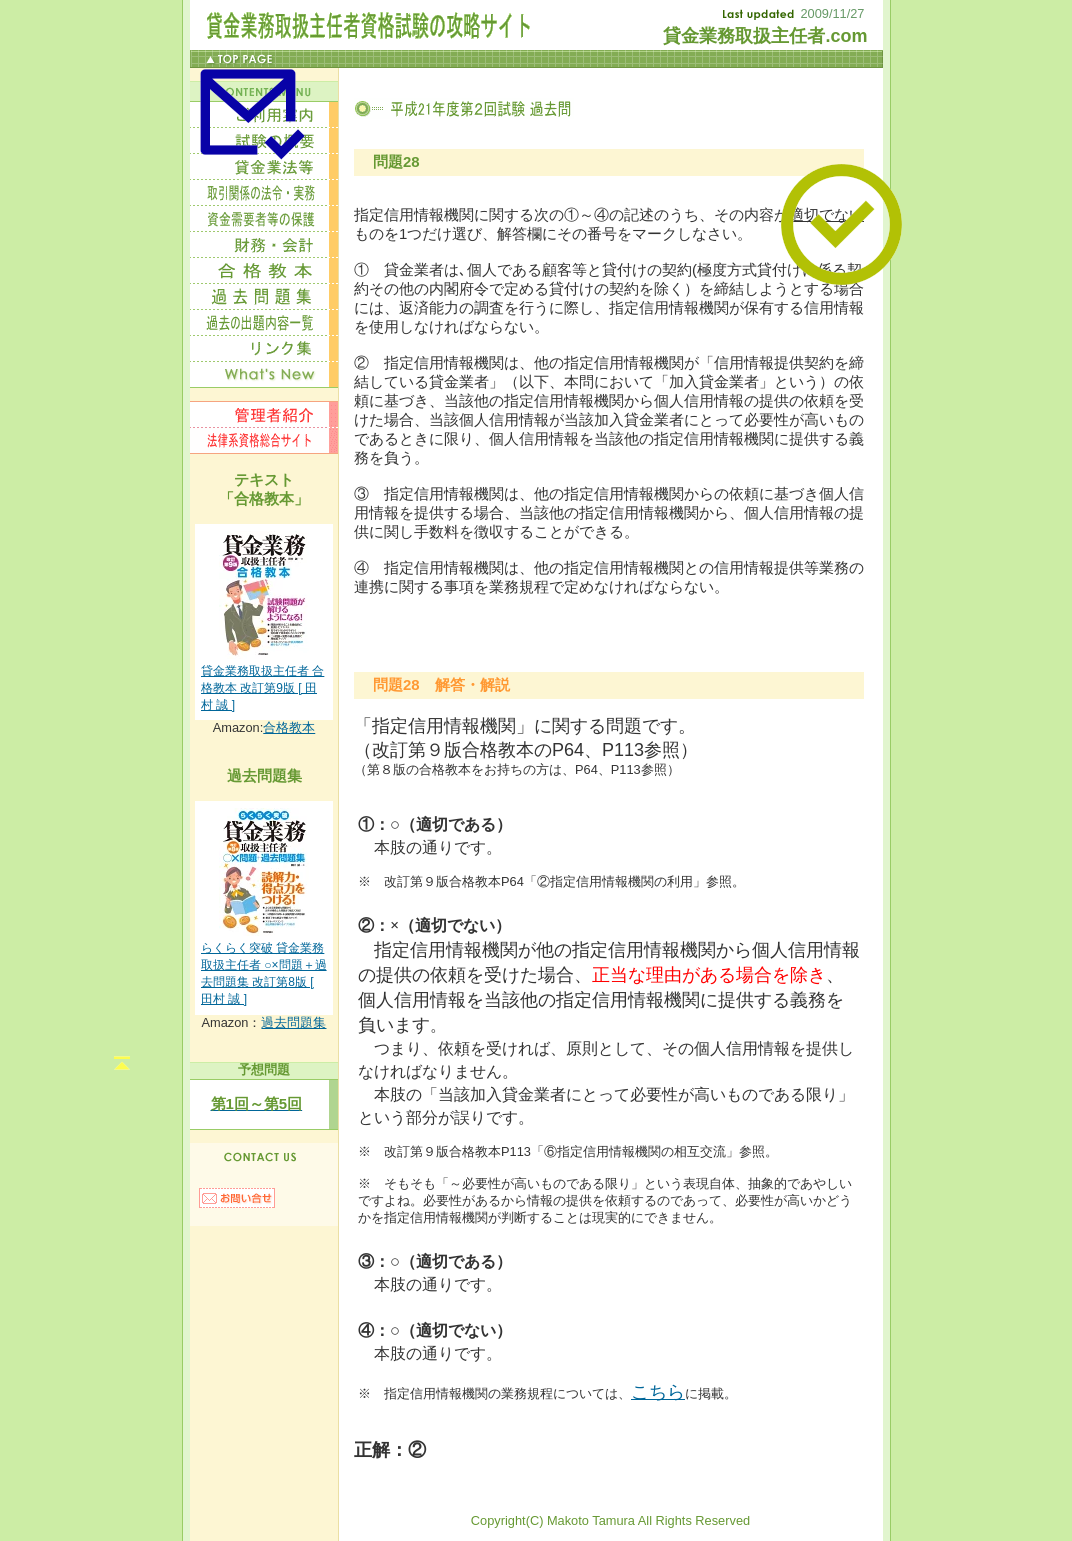 This screenshot has width=1072, height=1541. What do you see at coordinates (841, 224) in the screenshot?
I see `indicates a completed or successful action` at bounding box center [841, 224].